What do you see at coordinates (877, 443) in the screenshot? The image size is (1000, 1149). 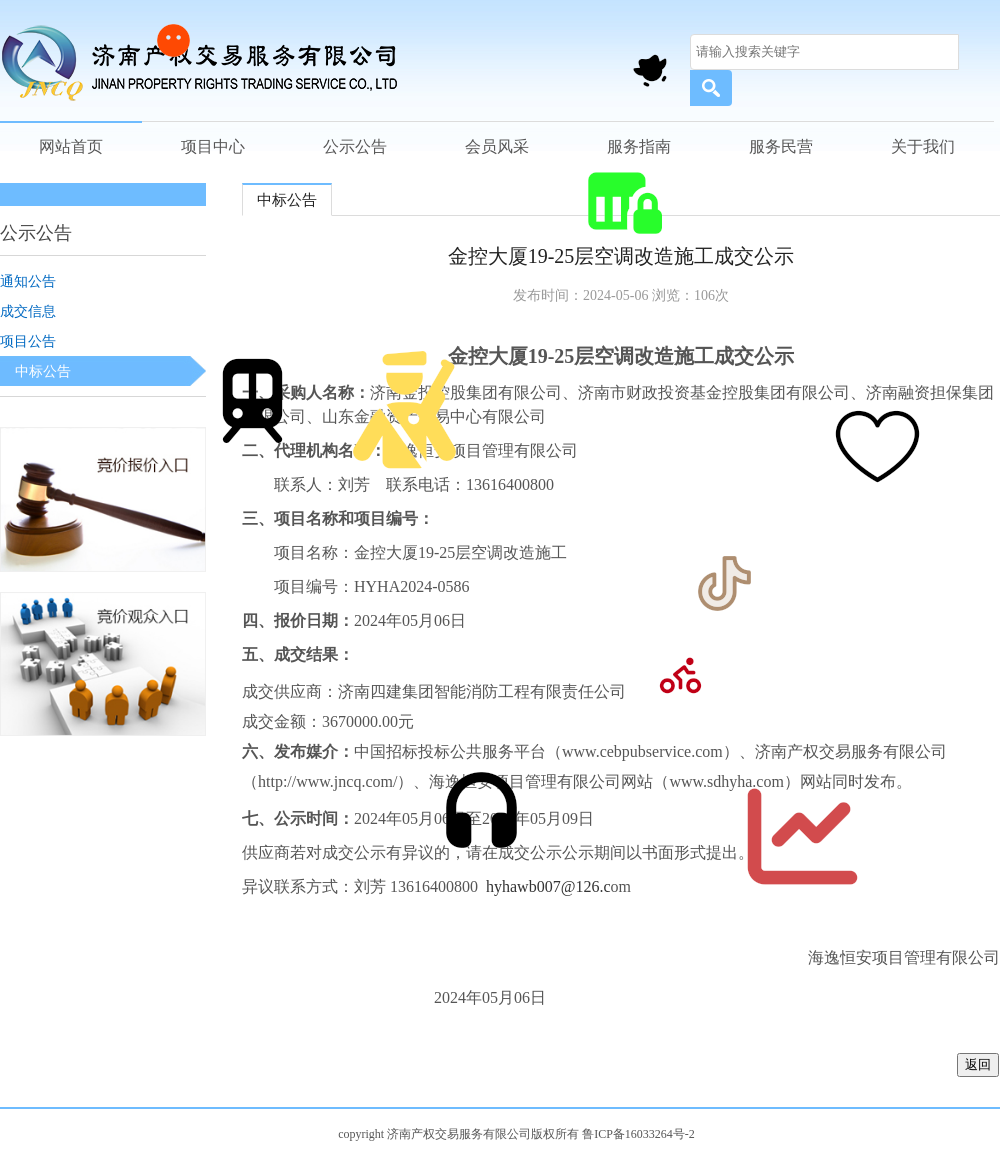 I see `add to favorites` at bounding box center [877, 443].